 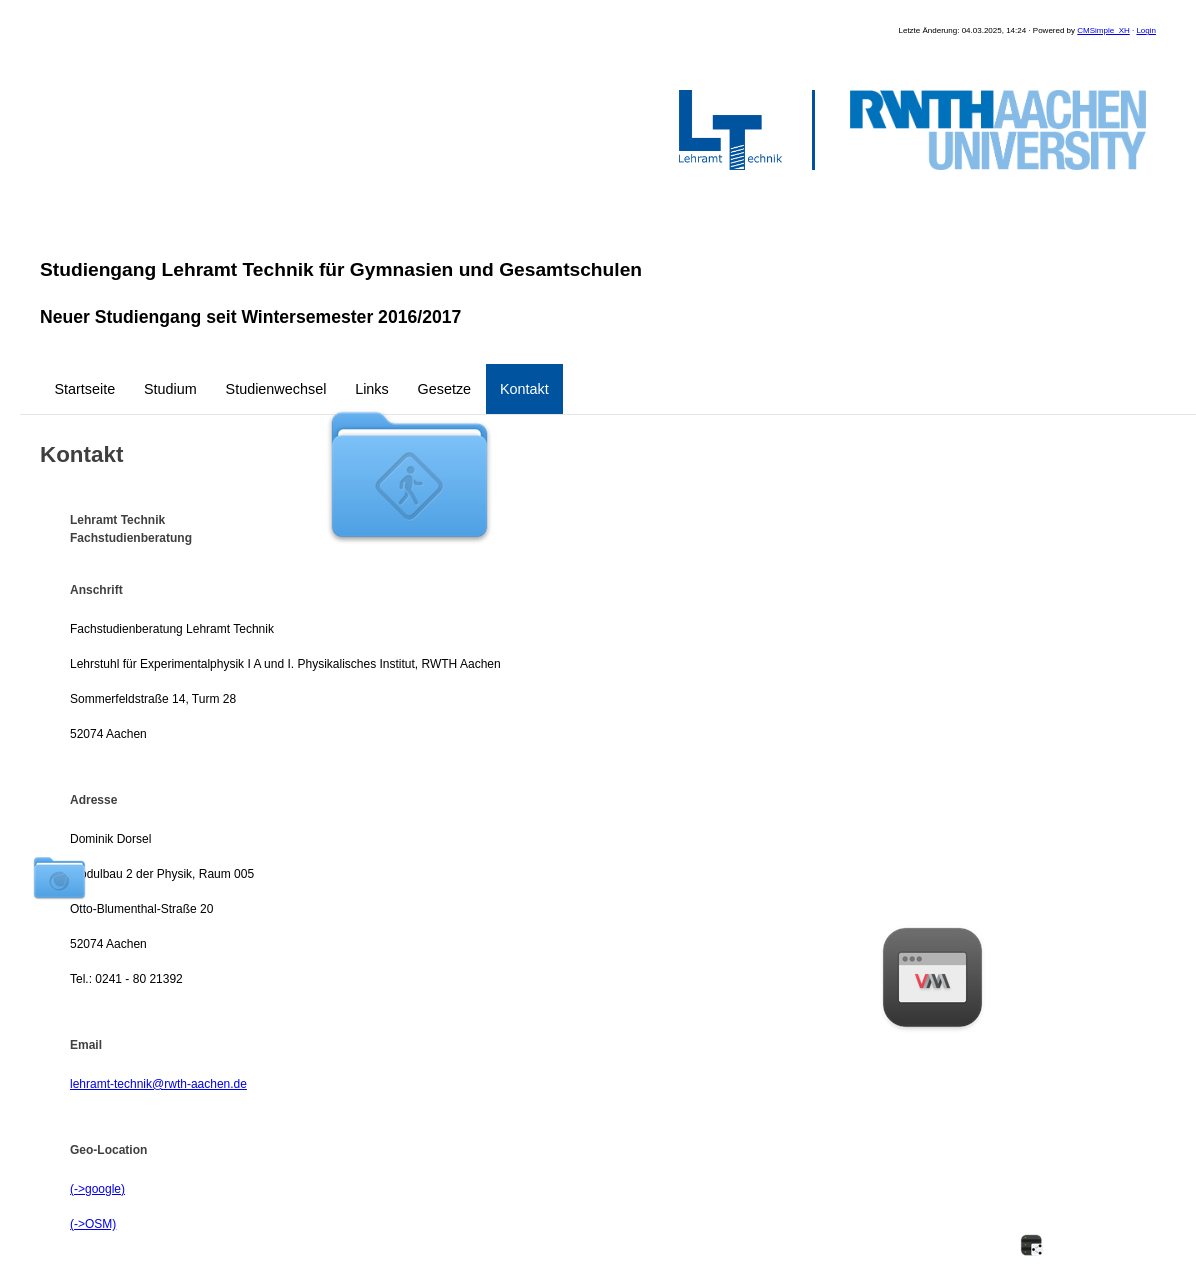 What do you see at coordinates (932, 977) in the screenshot?
I see `open virtual machine preferences` at bounding box center [932, 977].